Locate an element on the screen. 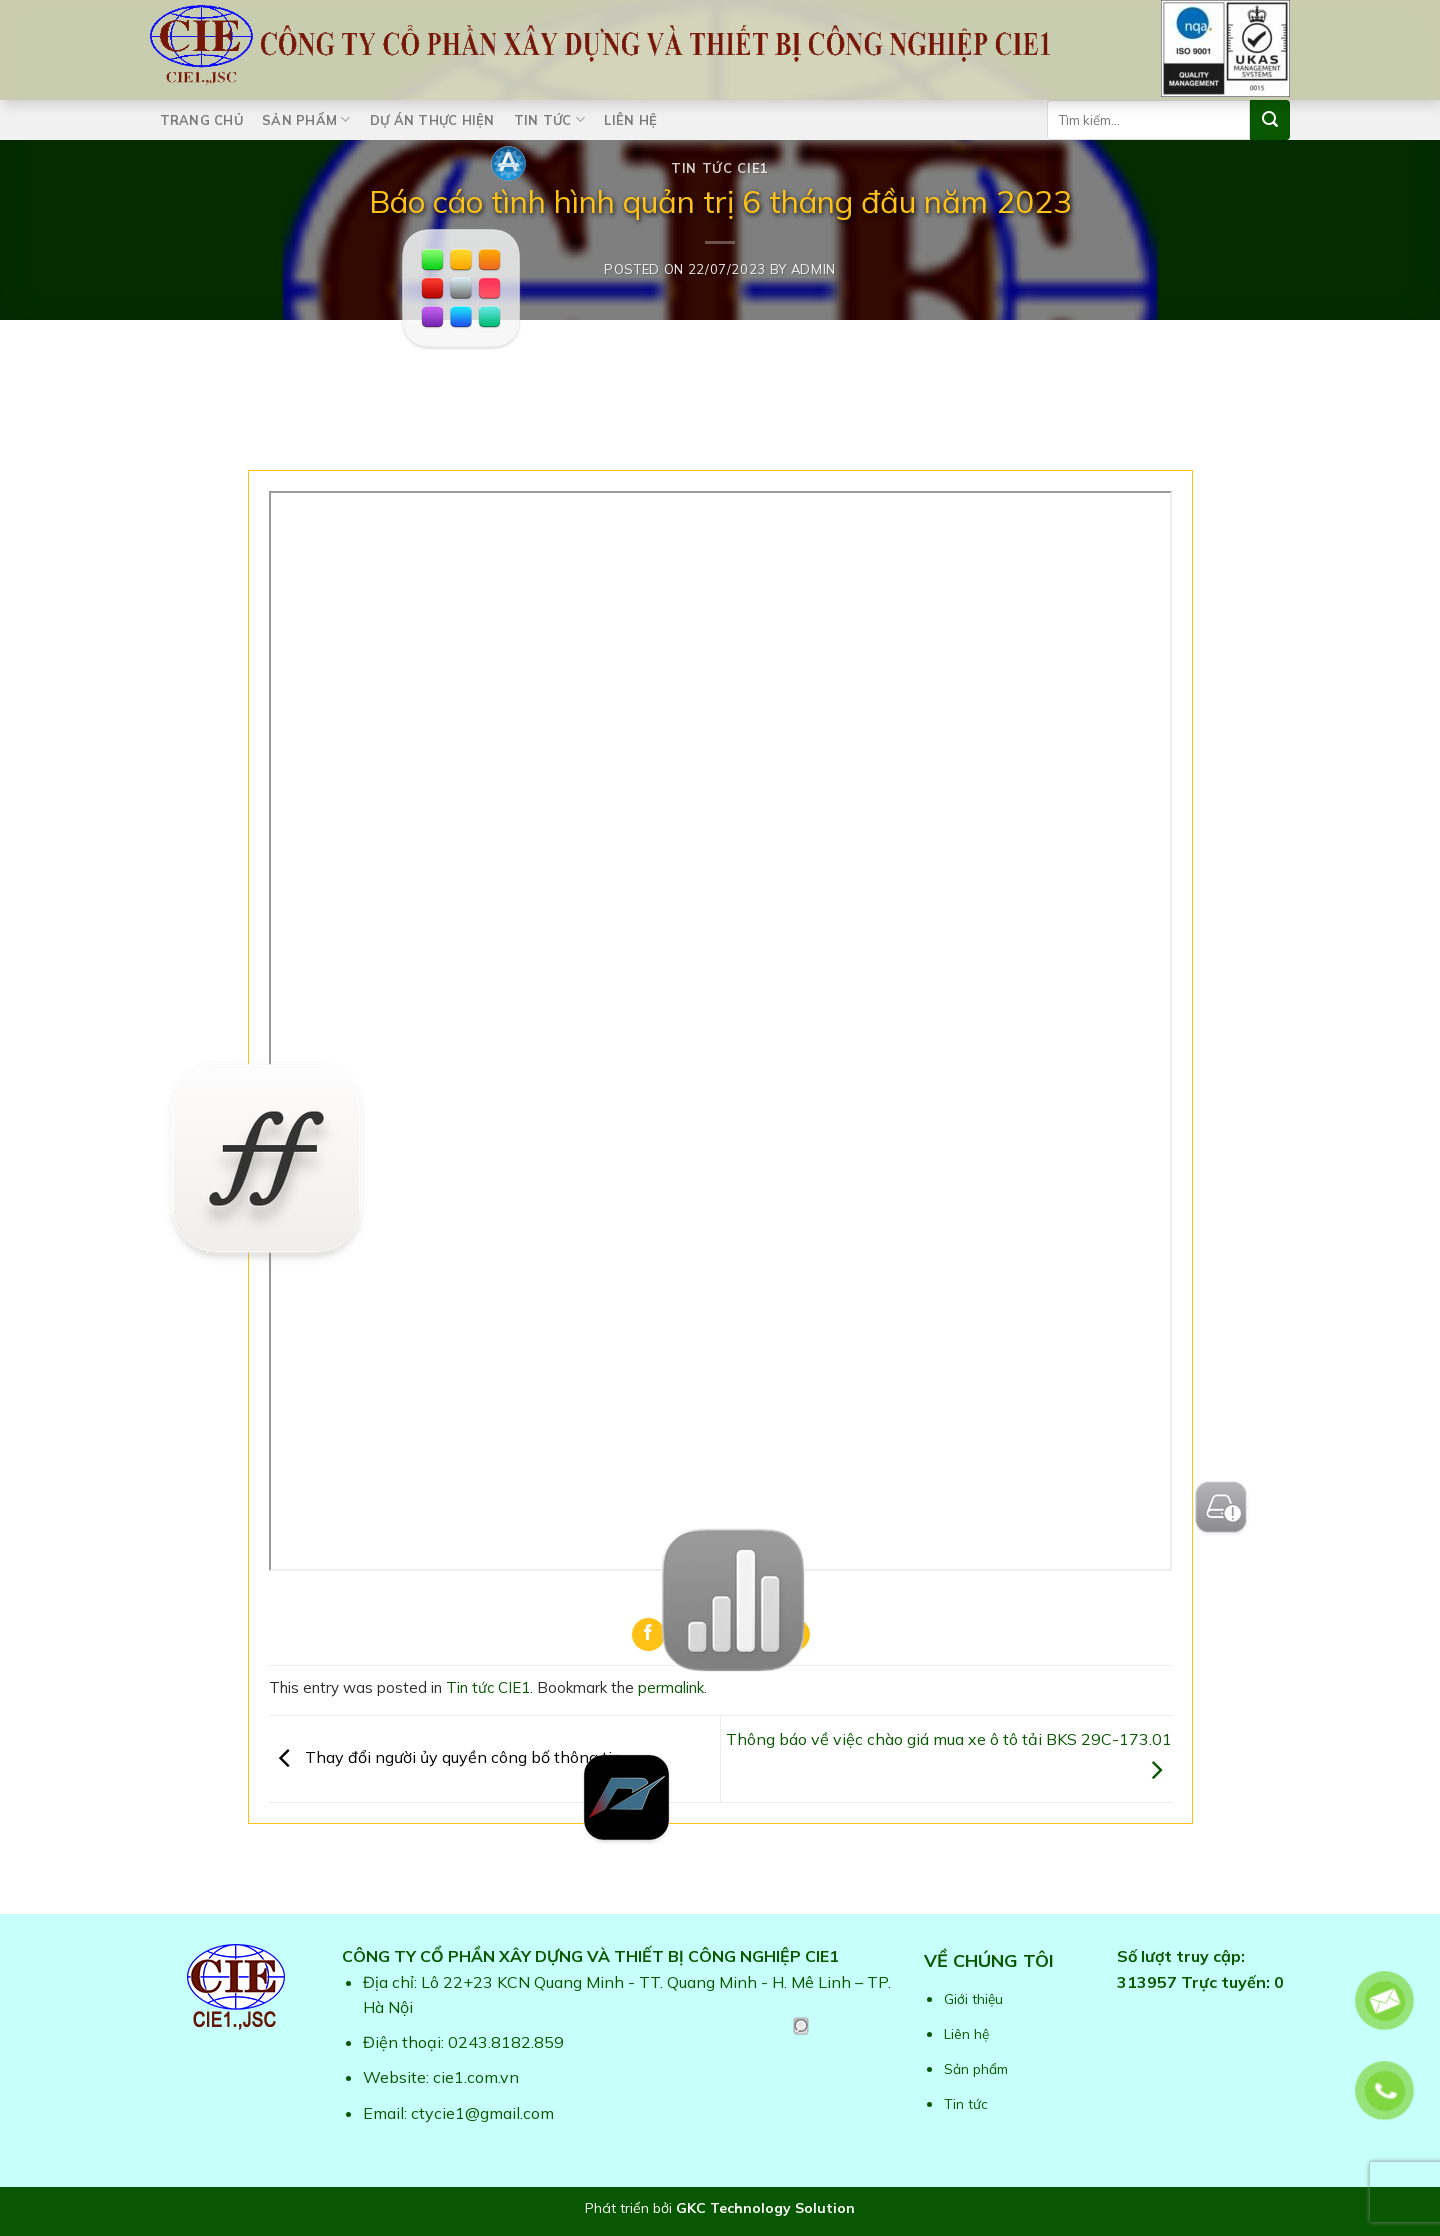  open disk management utility is located at coordinates (801, 2026).